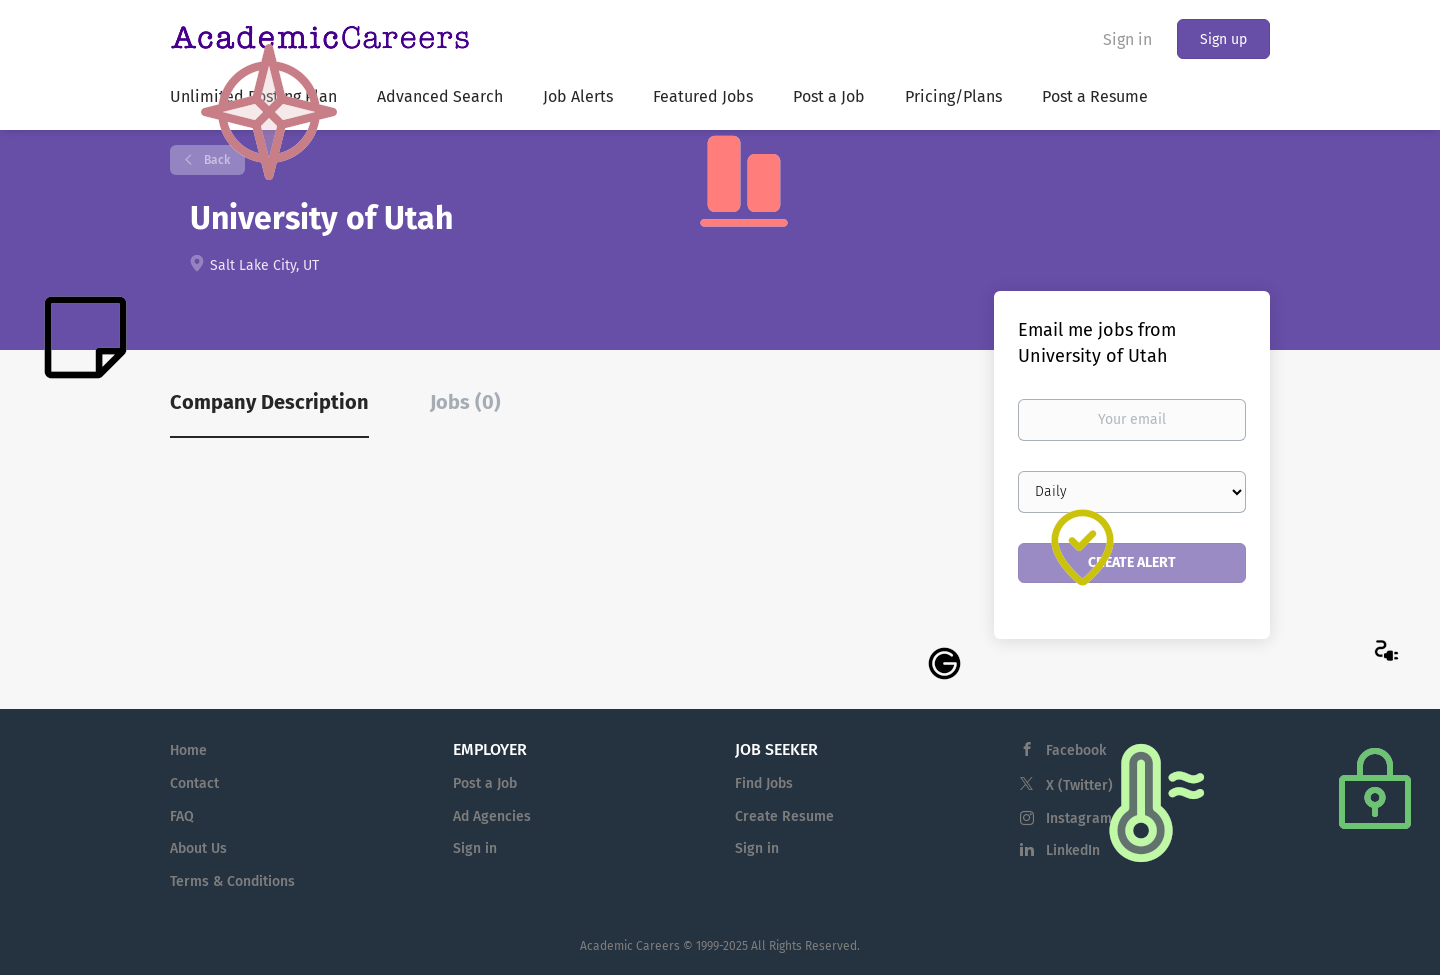  I want to click on access security or privacy settings, so click(1375, 793).